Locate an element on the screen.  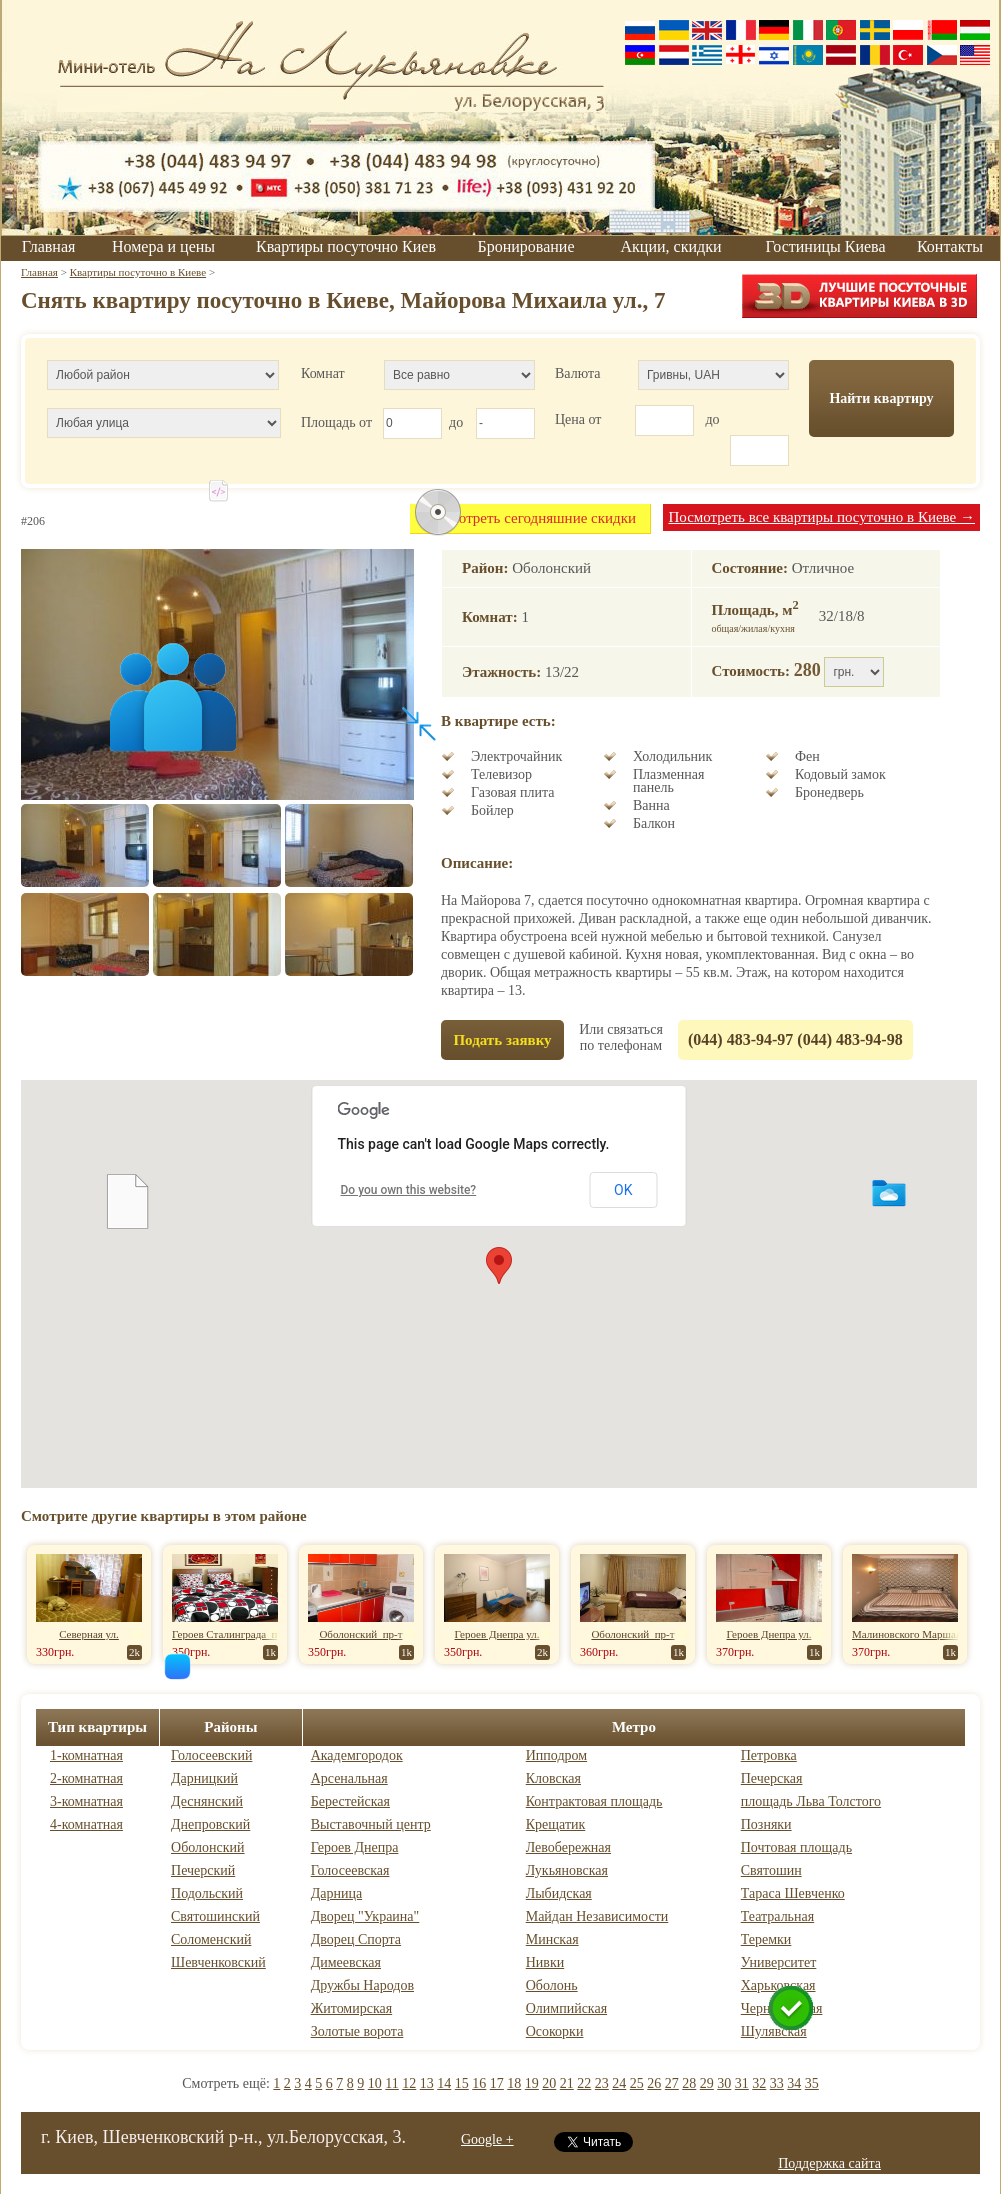
open the people app to manage contacts is located at coordinates (173, 693).